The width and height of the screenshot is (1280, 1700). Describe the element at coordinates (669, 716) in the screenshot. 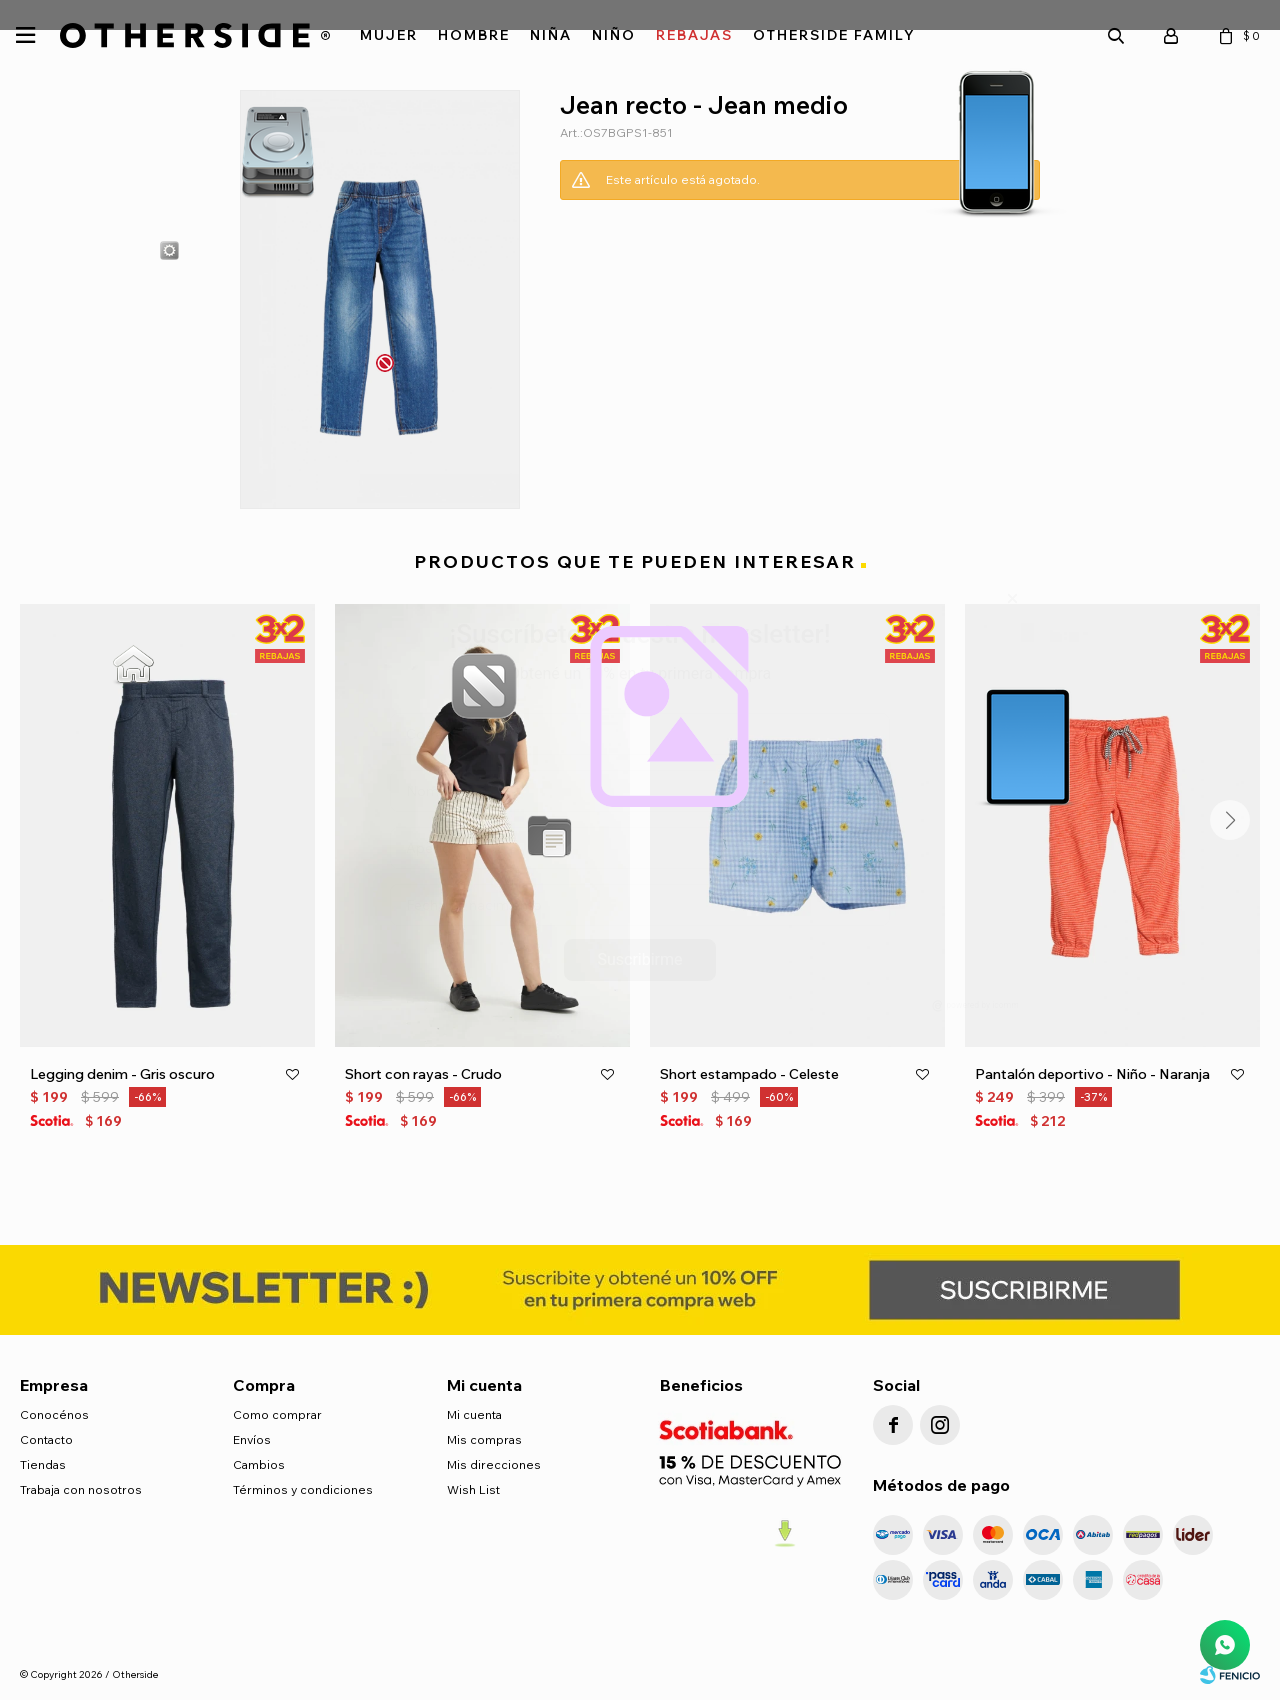

I see `open libreoffice draw application` at that location.